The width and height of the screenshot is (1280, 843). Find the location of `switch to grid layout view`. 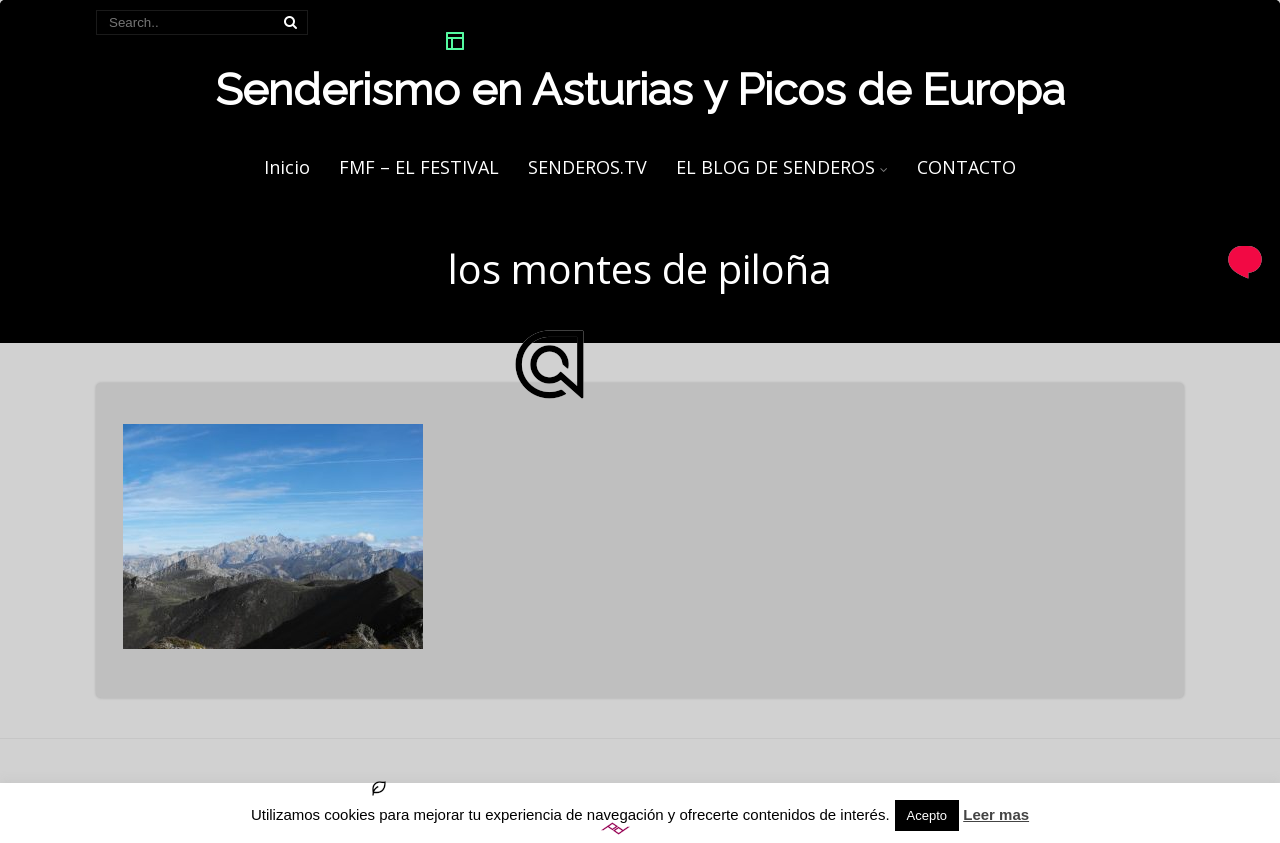

switch to grid layout view is located at coordinates (455, 41).